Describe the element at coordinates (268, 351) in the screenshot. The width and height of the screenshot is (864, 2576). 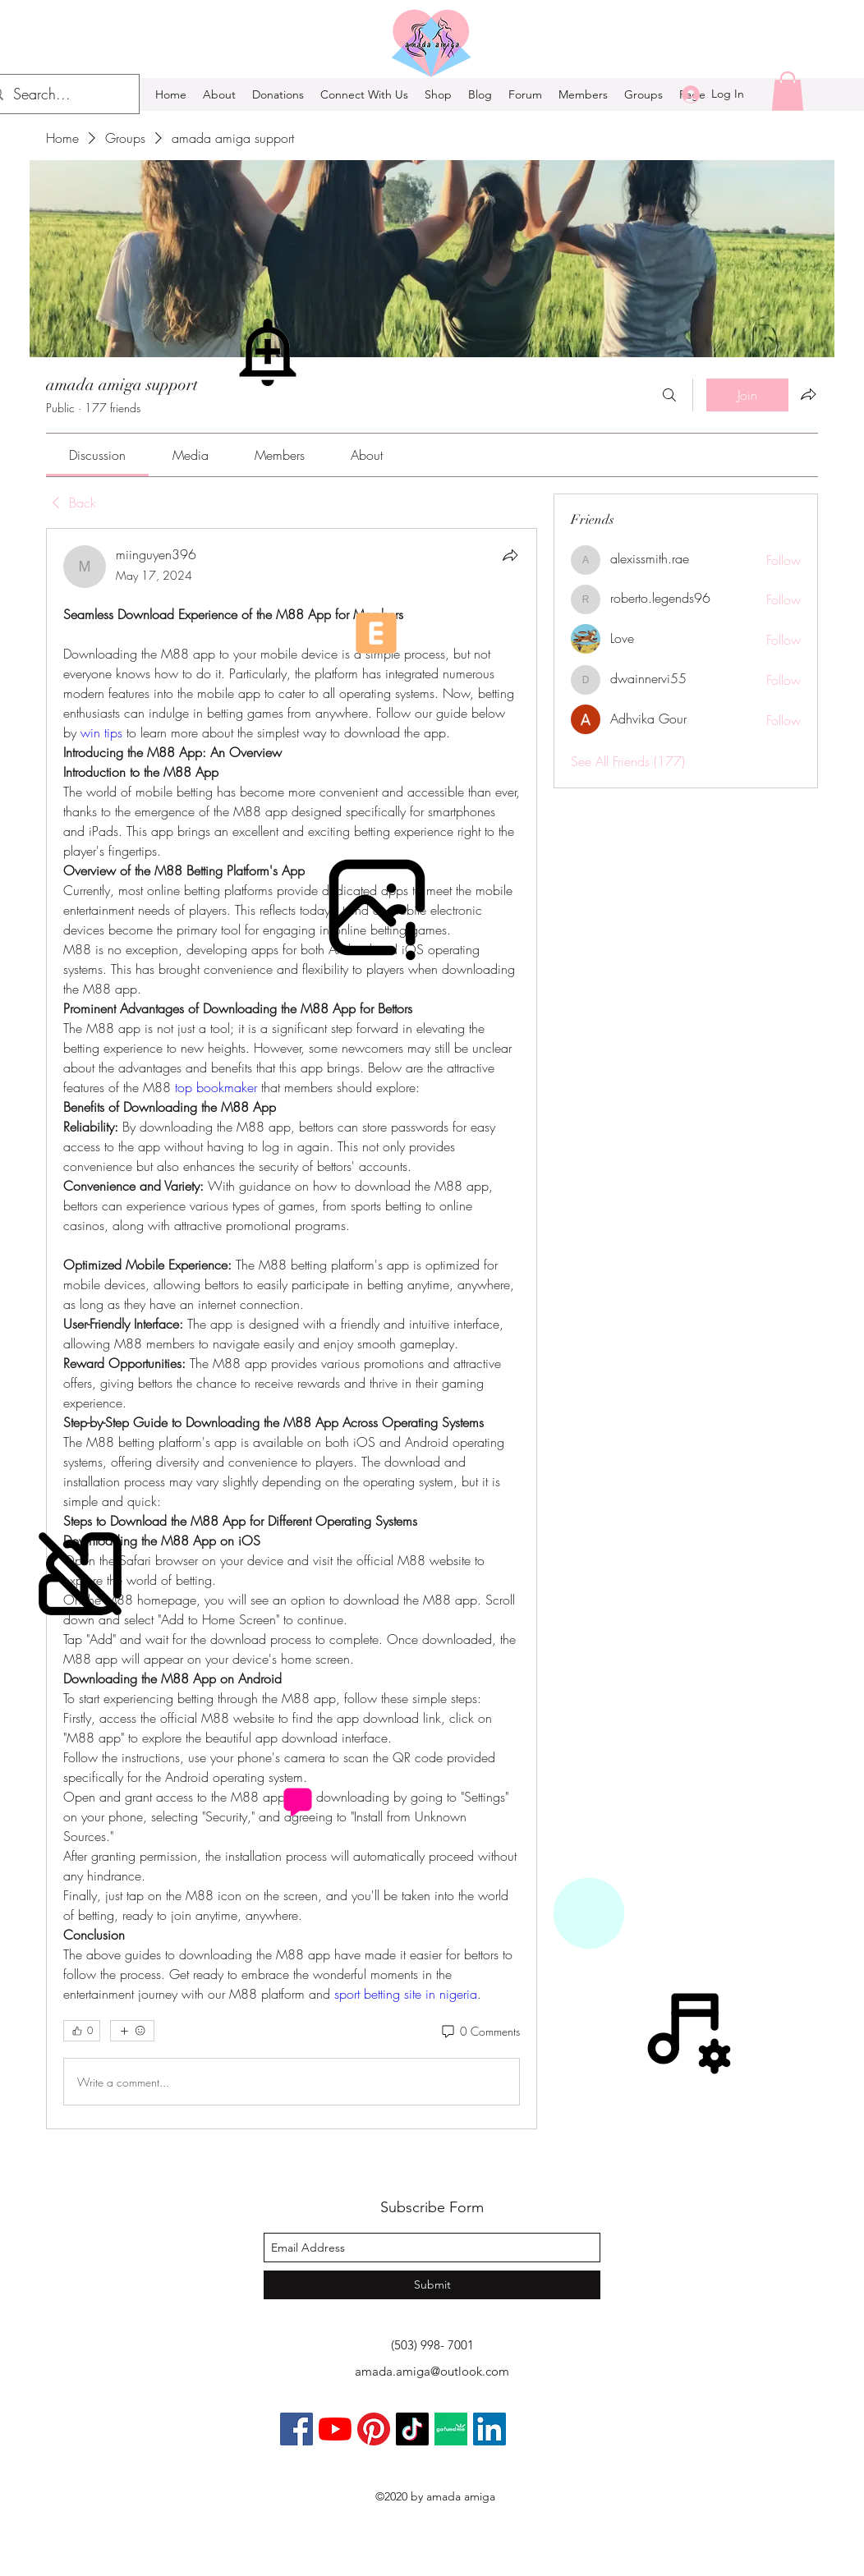
I see `add a new reminder or alert` at that location.